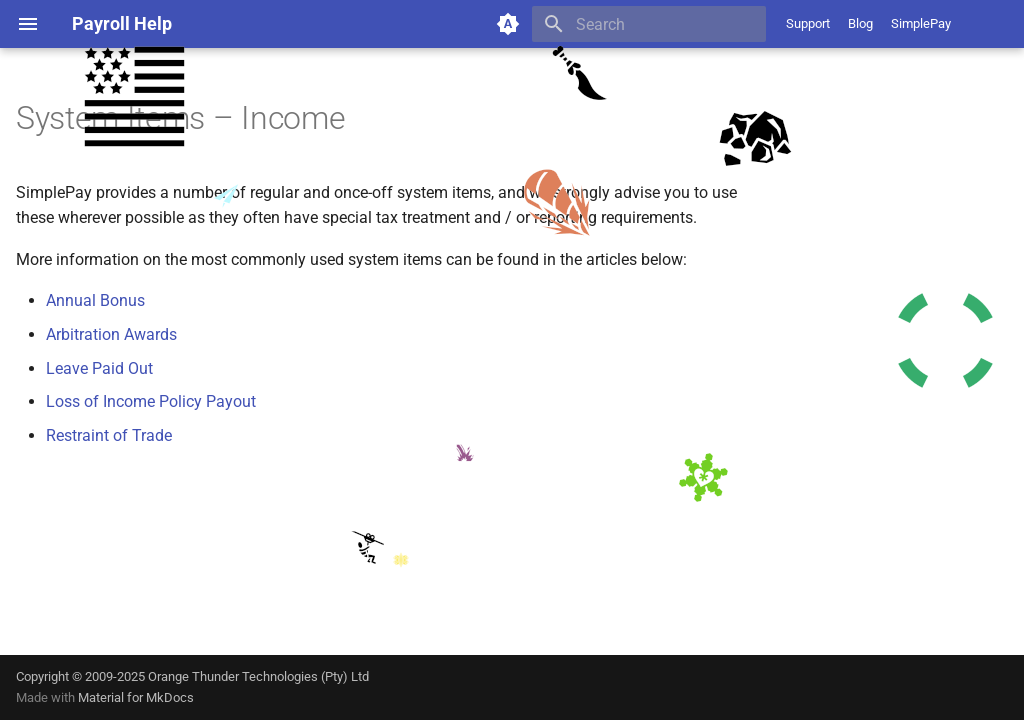 This screenshot has width=1024, height=720. What do you see at coordinates (401, 560) in the screenshot?
I see `abstract game element or power-up indicator` at bounding box center [401, 560].